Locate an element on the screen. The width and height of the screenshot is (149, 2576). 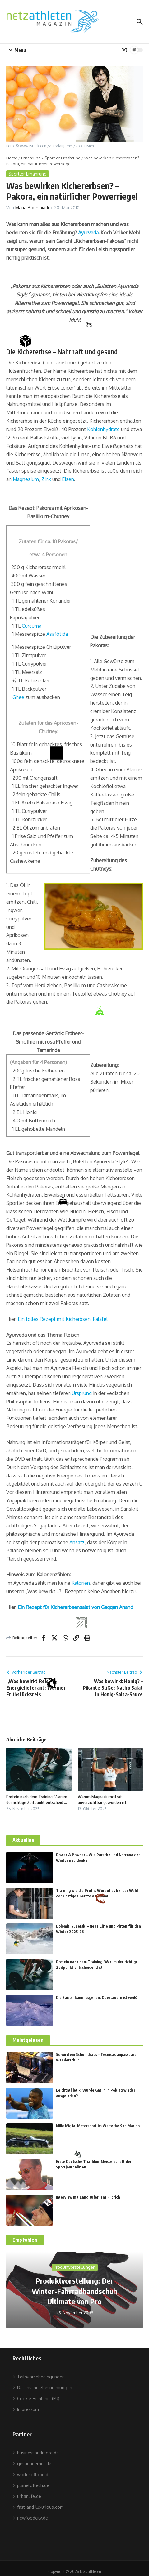
activate fire vision or enhanced sight ability is located at coordinates (89, 324).